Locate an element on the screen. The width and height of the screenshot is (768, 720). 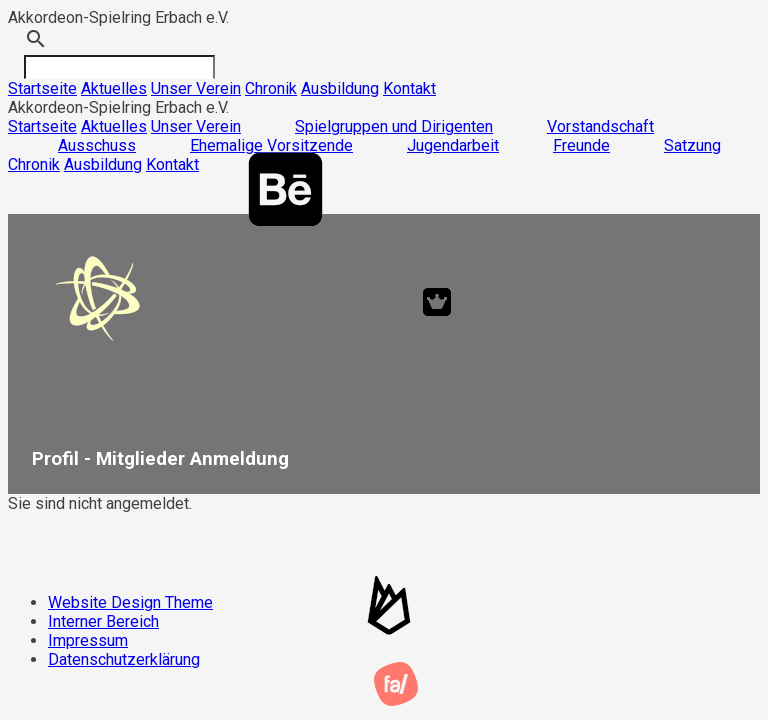
visit Behance profile or portfolio is located at coordinates (285, 189).